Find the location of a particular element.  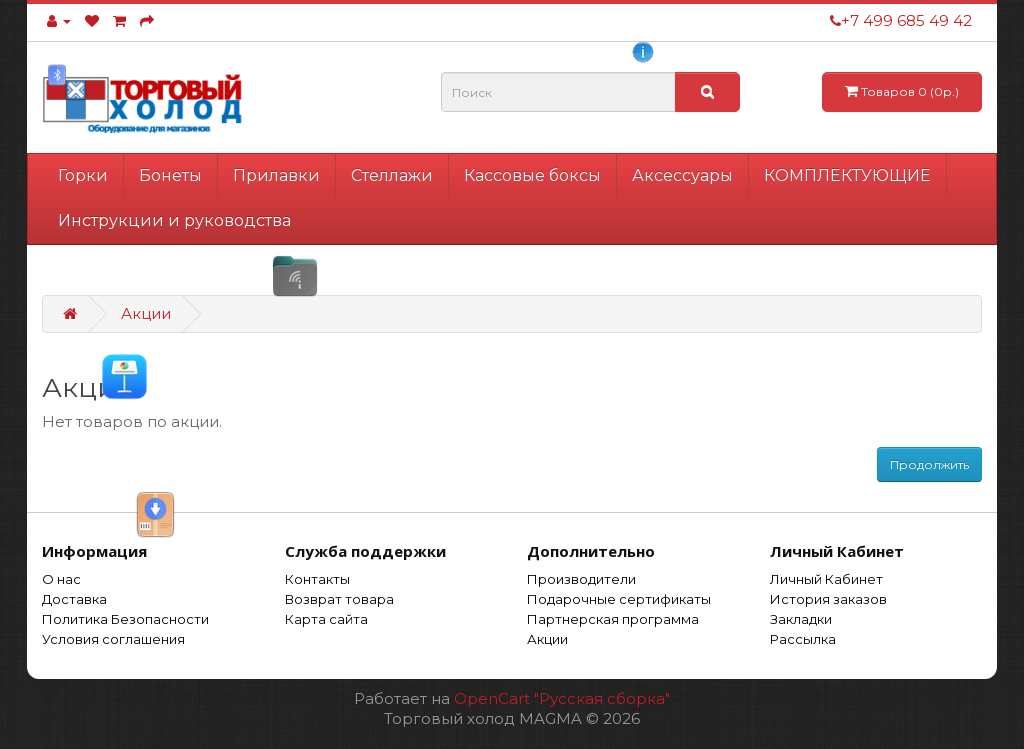

open bluetooth settings is located at coordinates (57, 75).